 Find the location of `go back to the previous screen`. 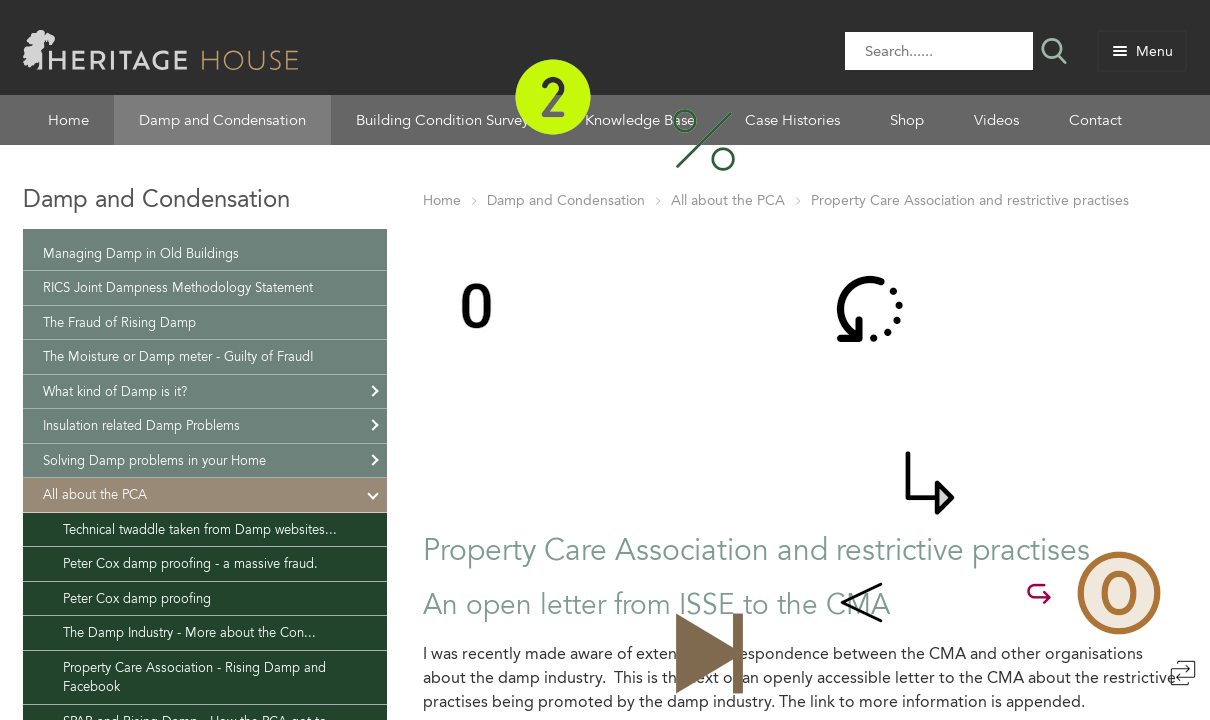

go back to the previous screen is located at coordinates (862, 602).